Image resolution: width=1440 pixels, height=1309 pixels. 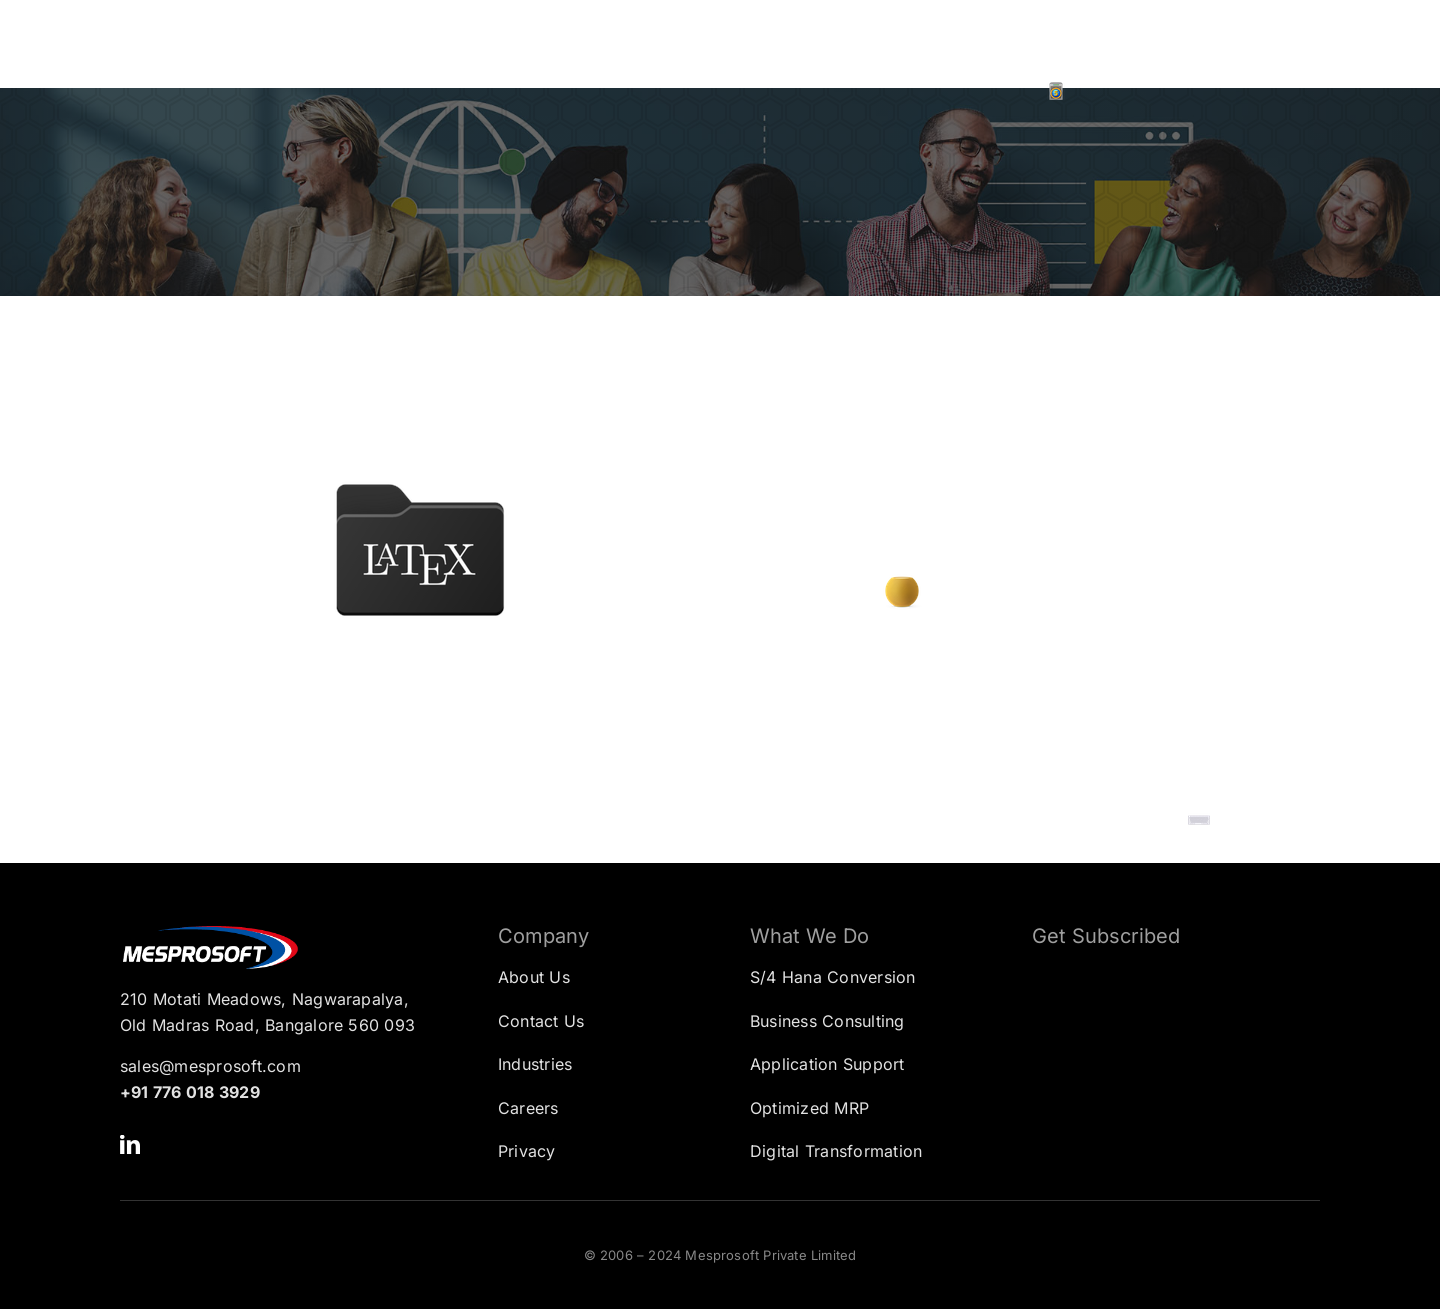 What do you see at coordinates (419, 554) in the screenshot?
I see `open folder containing LaTeX documents` at bounding box center [419, 554].